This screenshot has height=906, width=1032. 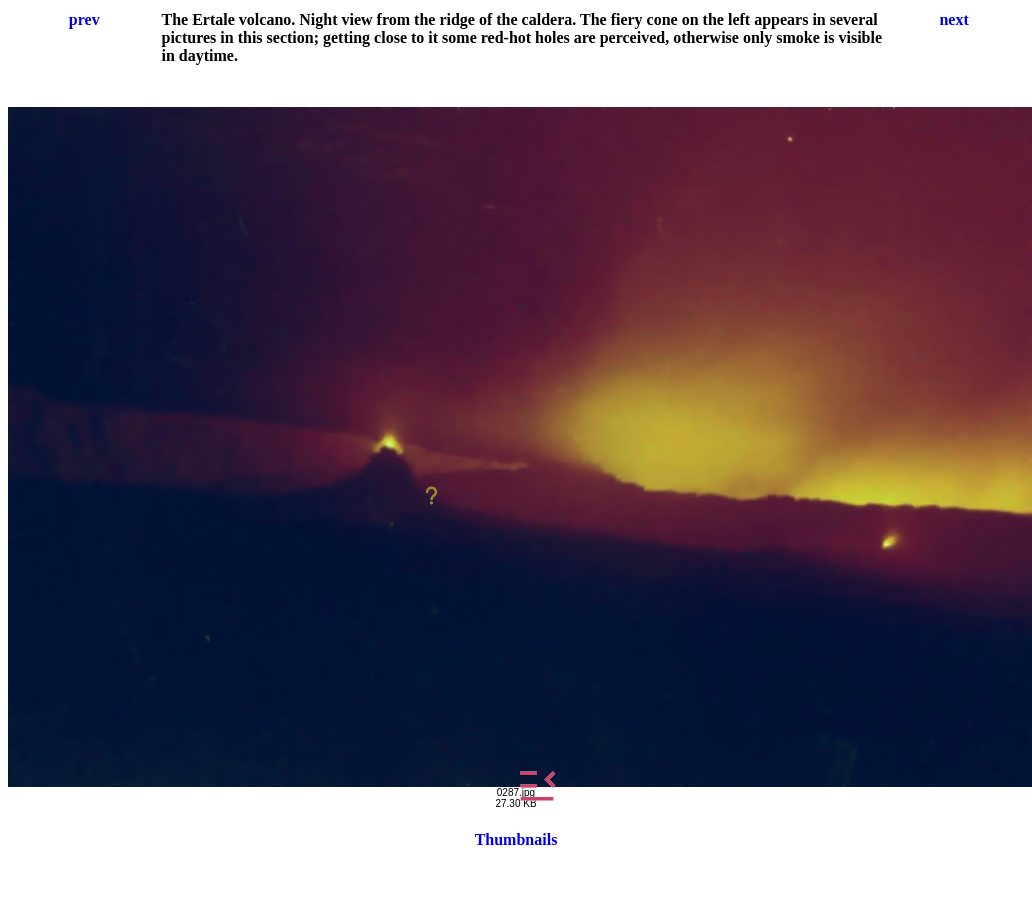 What do you see at coordinates (537, 786) in the screenshot?
I see `collapse the sidebar menu` at bounding box center [537, 786].